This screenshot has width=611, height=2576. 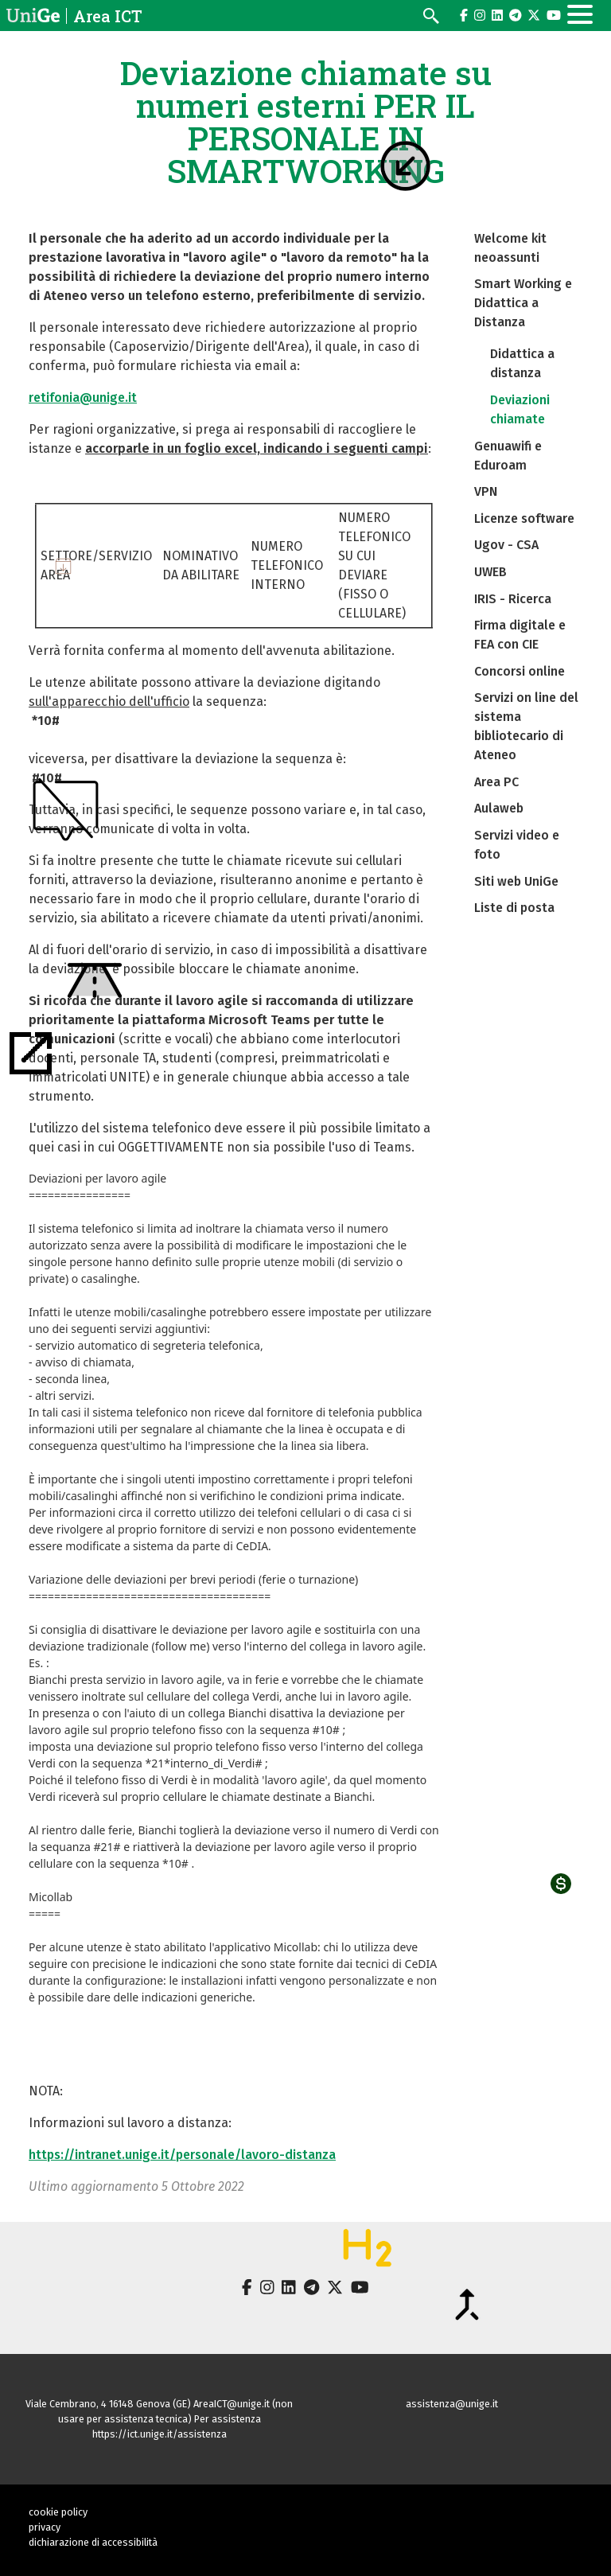 What do you see at coordinates (405, 166) in the screenshot?
I see `navigate to the previous or lower-left section` at bounding box center [405, 166].